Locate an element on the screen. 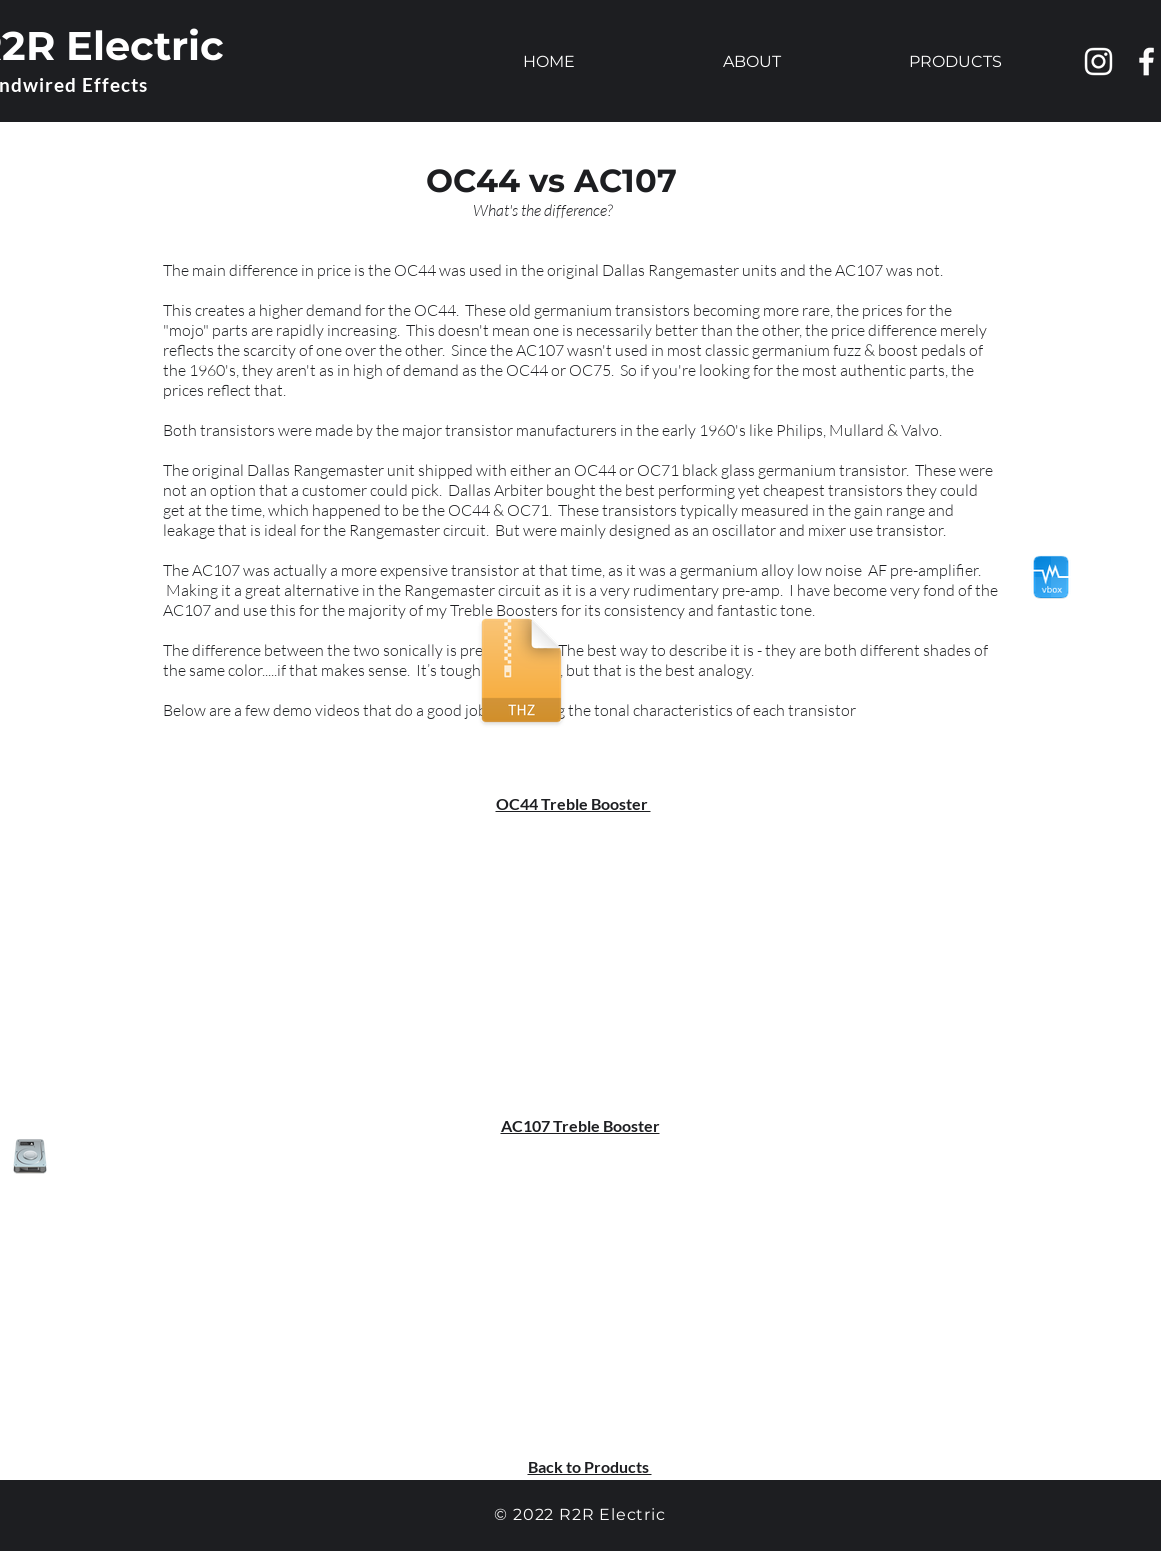 This screenshot has height=1551, width=1161. access local hard drive storage is located at coordinates (30, 1156).